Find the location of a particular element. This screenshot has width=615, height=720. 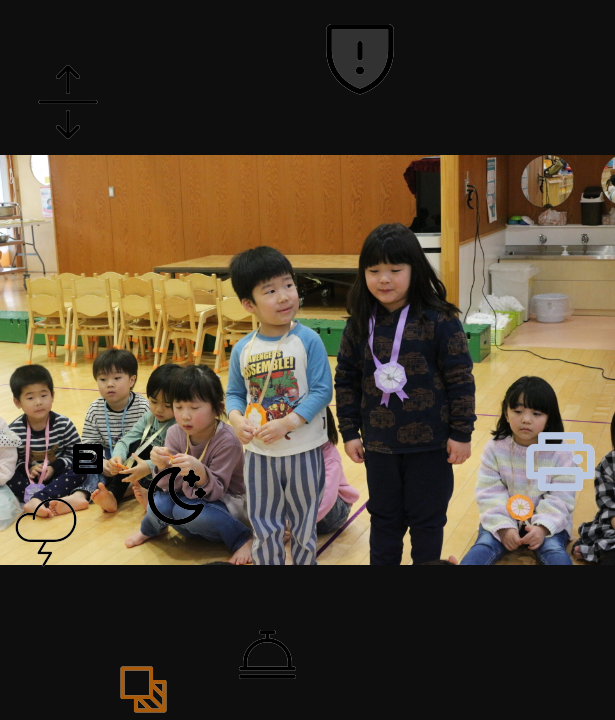

request assistance or service is located at coordinates (267, 656).